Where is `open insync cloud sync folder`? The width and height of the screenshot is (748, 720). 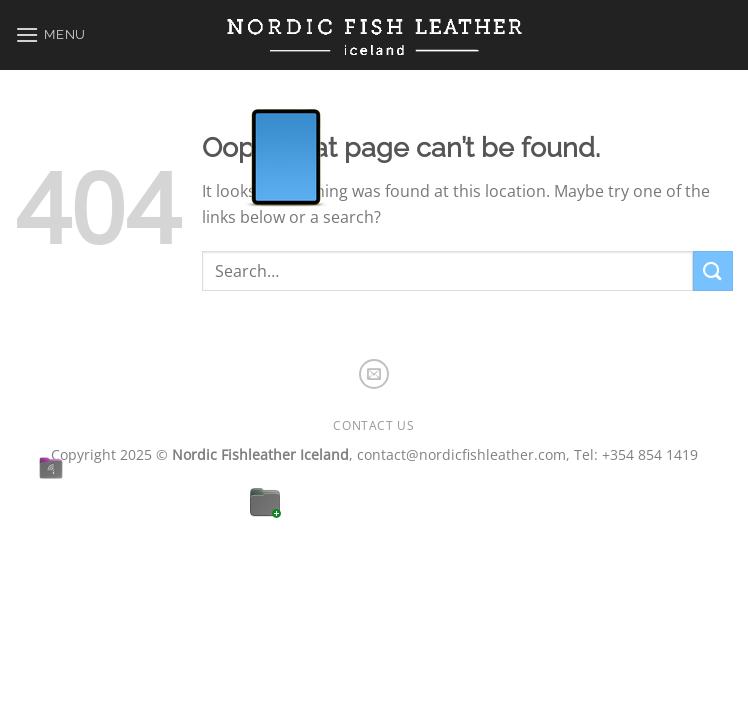
open insync cloud sync folder is located at coordinates (51, 468).